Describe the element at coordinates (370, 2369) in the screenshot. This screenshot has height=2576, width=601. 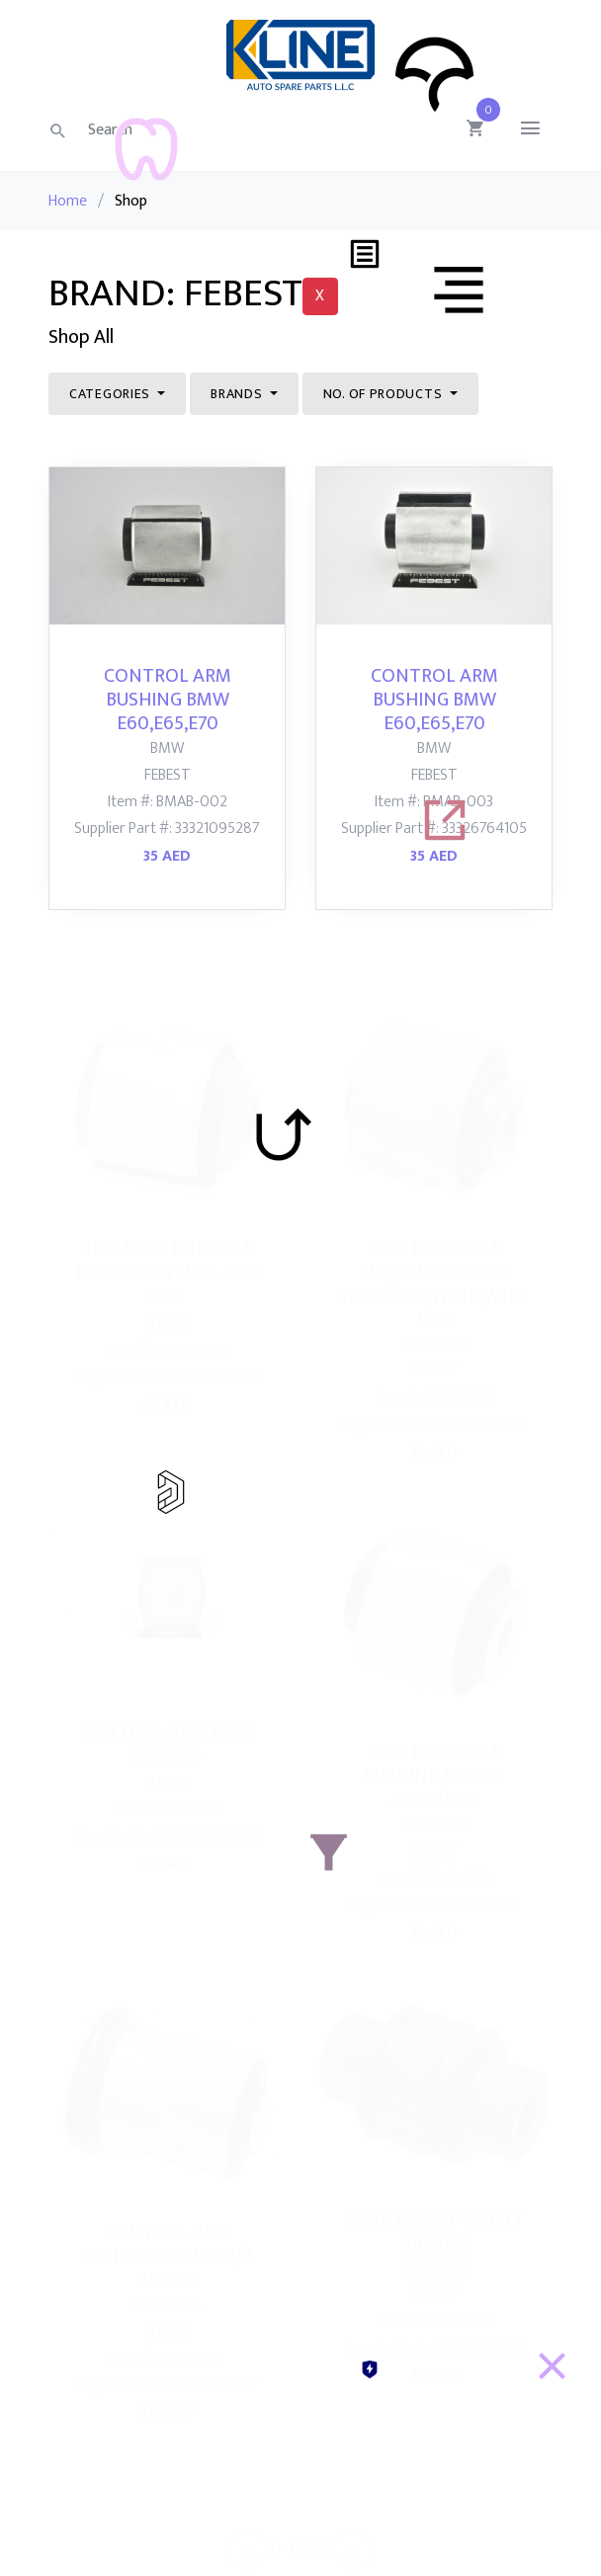
I see `indicates active security protection or firewall enabled` at that location.